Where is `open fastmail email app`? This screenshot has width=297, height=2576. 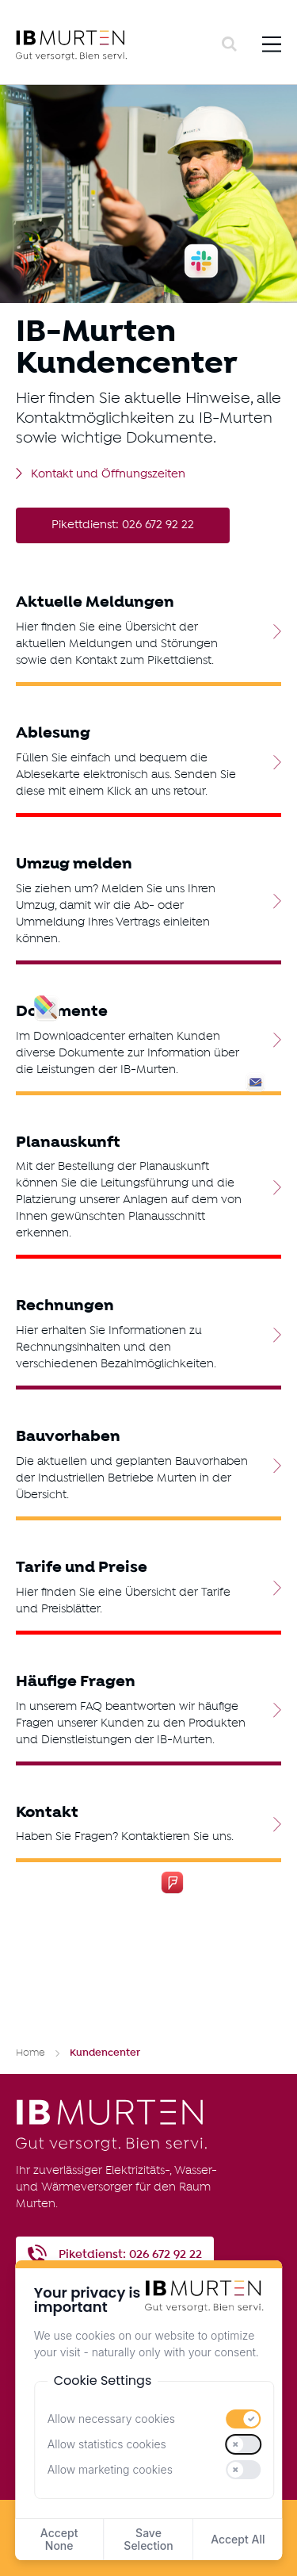 open fastmail email app is located at coordinates (255, 1082).